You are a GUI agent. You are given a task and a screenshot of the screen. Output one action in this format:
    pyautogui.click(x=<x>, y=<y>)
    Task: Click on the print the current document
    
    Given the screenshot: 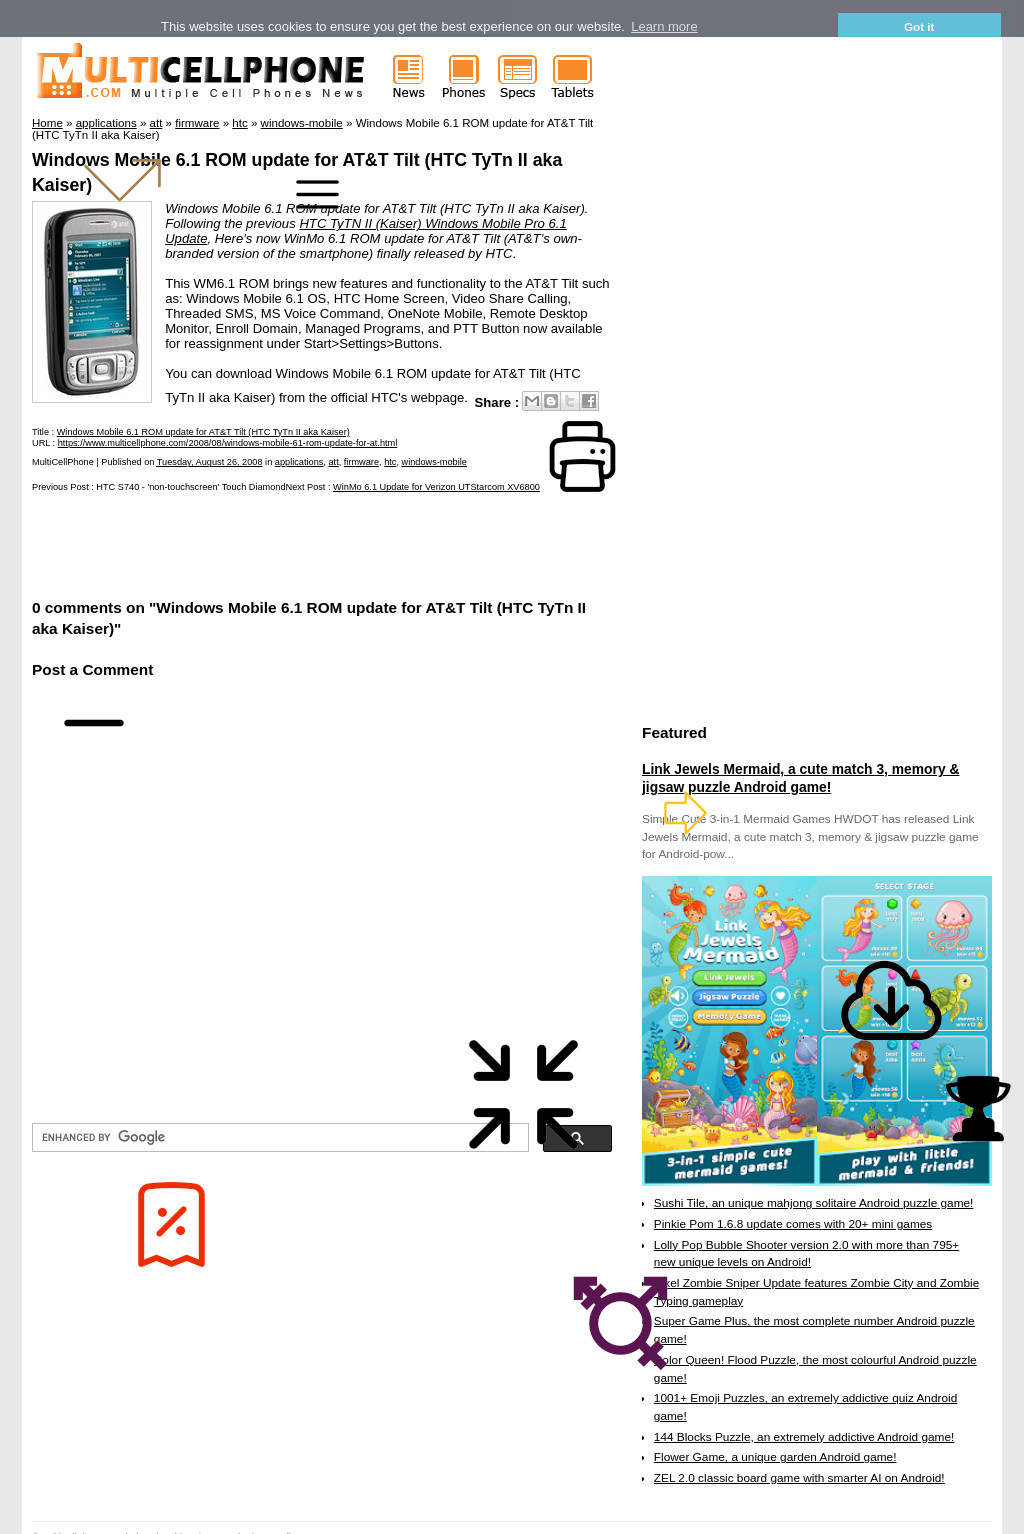 What is the action you would take?
    pyautogui.click(x=582, y=456)
    